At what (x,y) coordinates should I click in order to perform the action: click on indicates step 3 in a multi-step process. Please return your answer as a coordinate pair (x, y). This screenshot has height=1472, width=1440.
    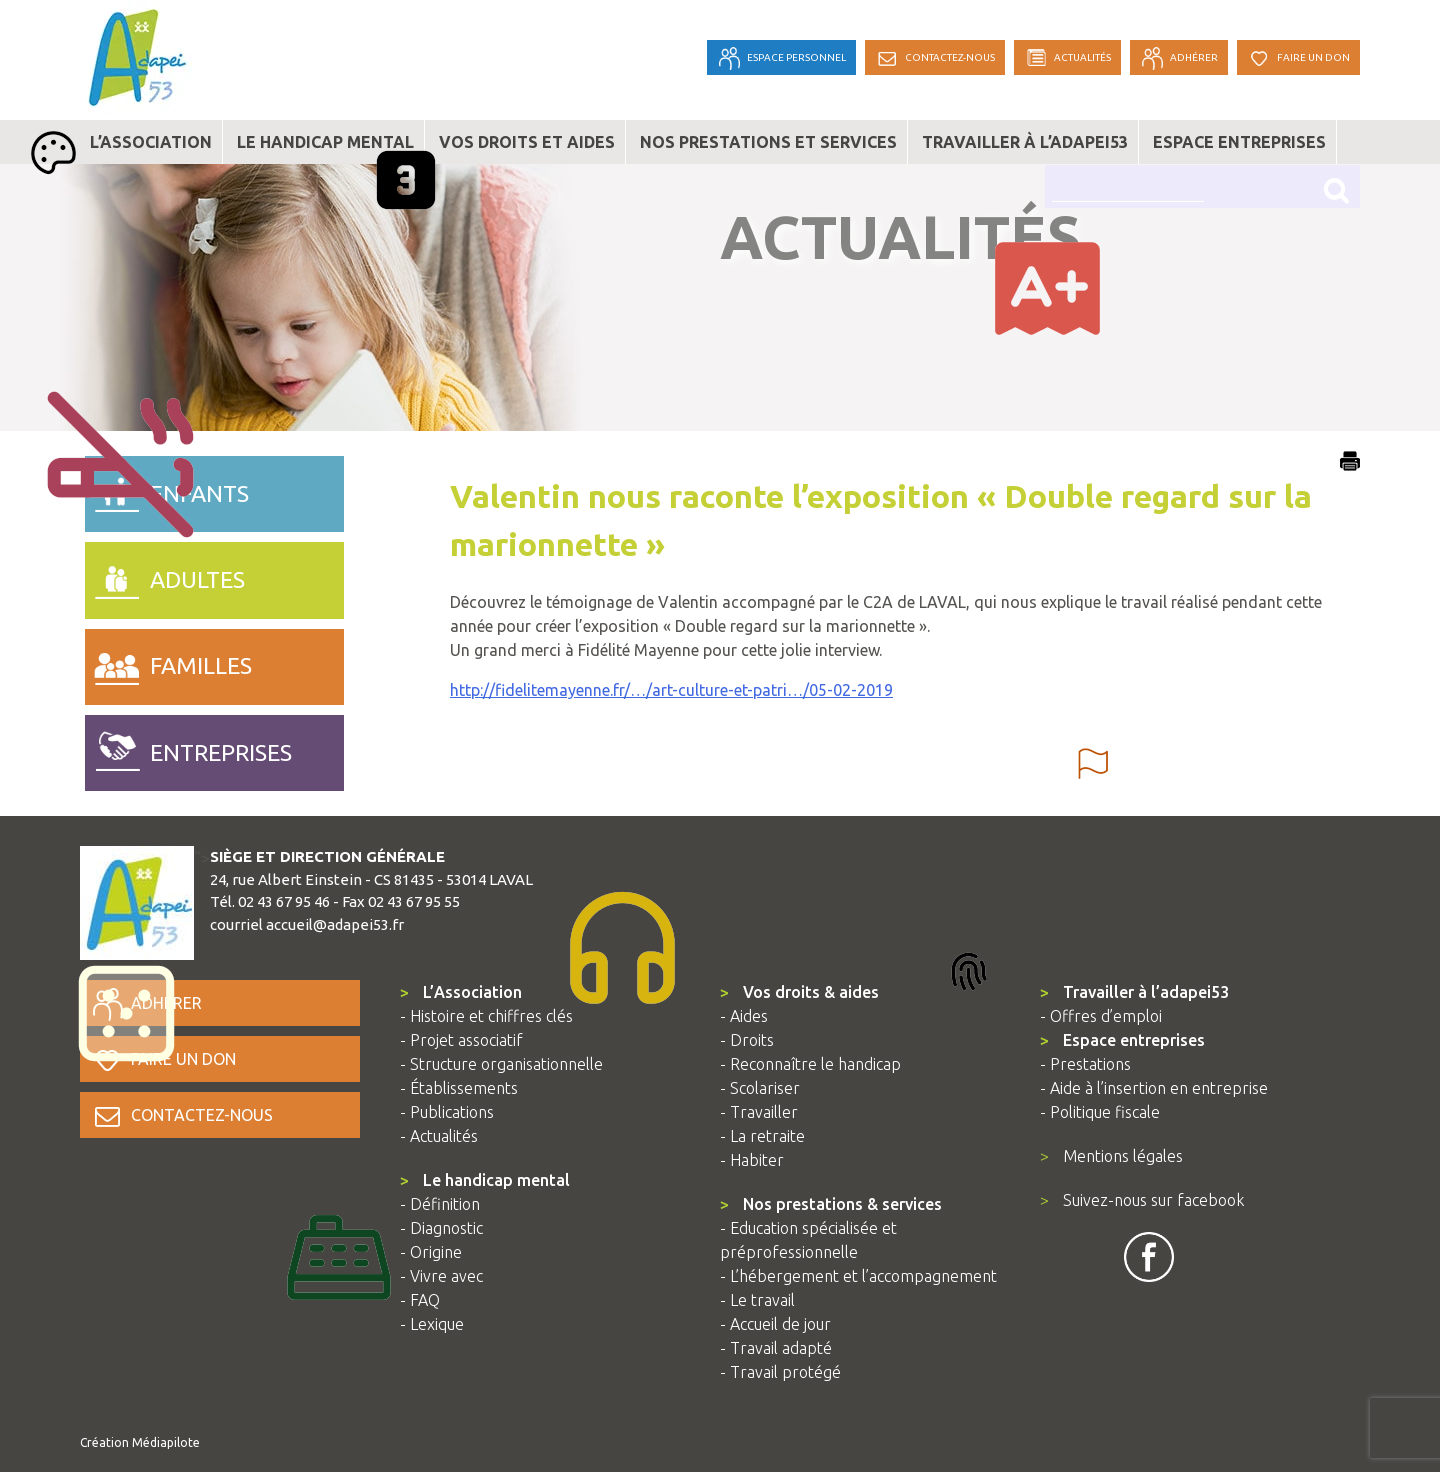
    Looking at the image, I should click on (406, 180).